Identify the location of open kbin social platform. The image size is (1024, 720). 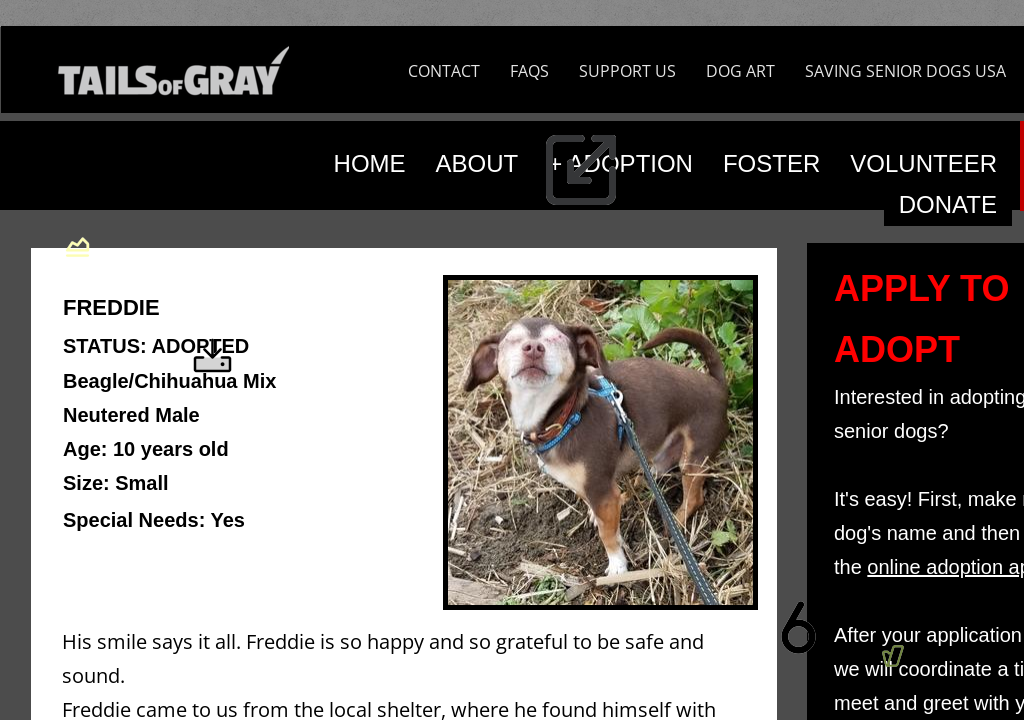
(893, 656).